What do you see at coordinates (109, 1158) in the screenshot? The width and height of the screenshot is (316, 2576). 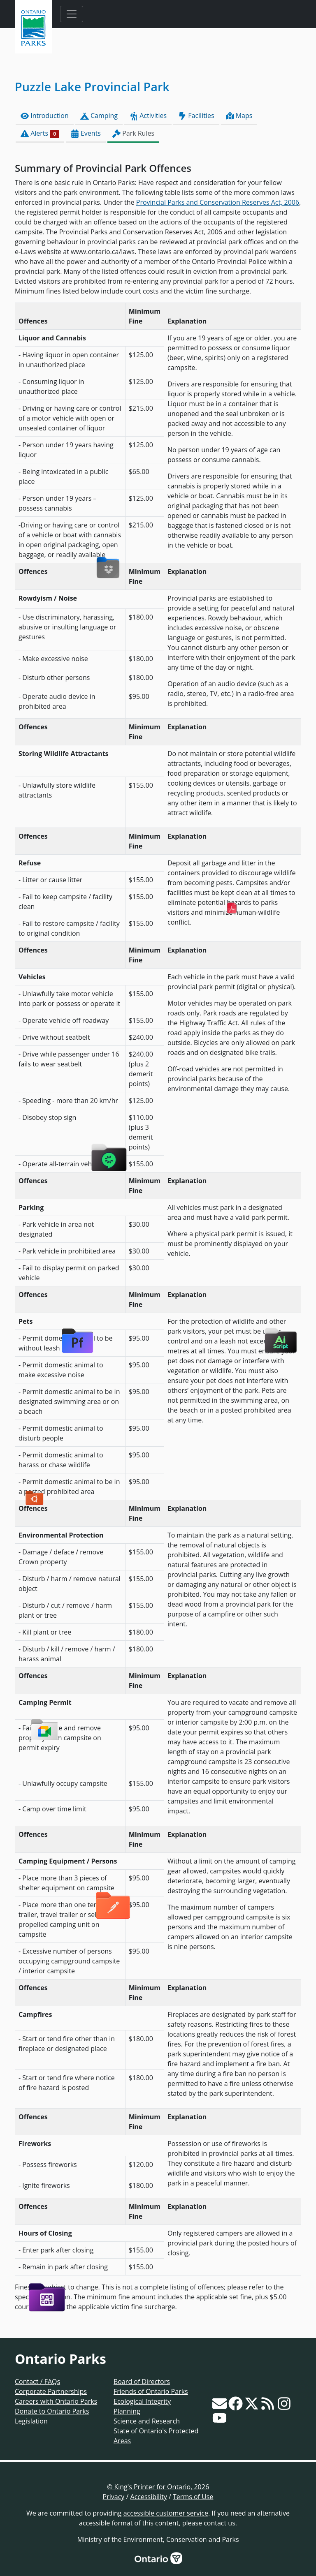 I see `folder containing cucumber/gherkin test files` at bounding box center [109, 1158].